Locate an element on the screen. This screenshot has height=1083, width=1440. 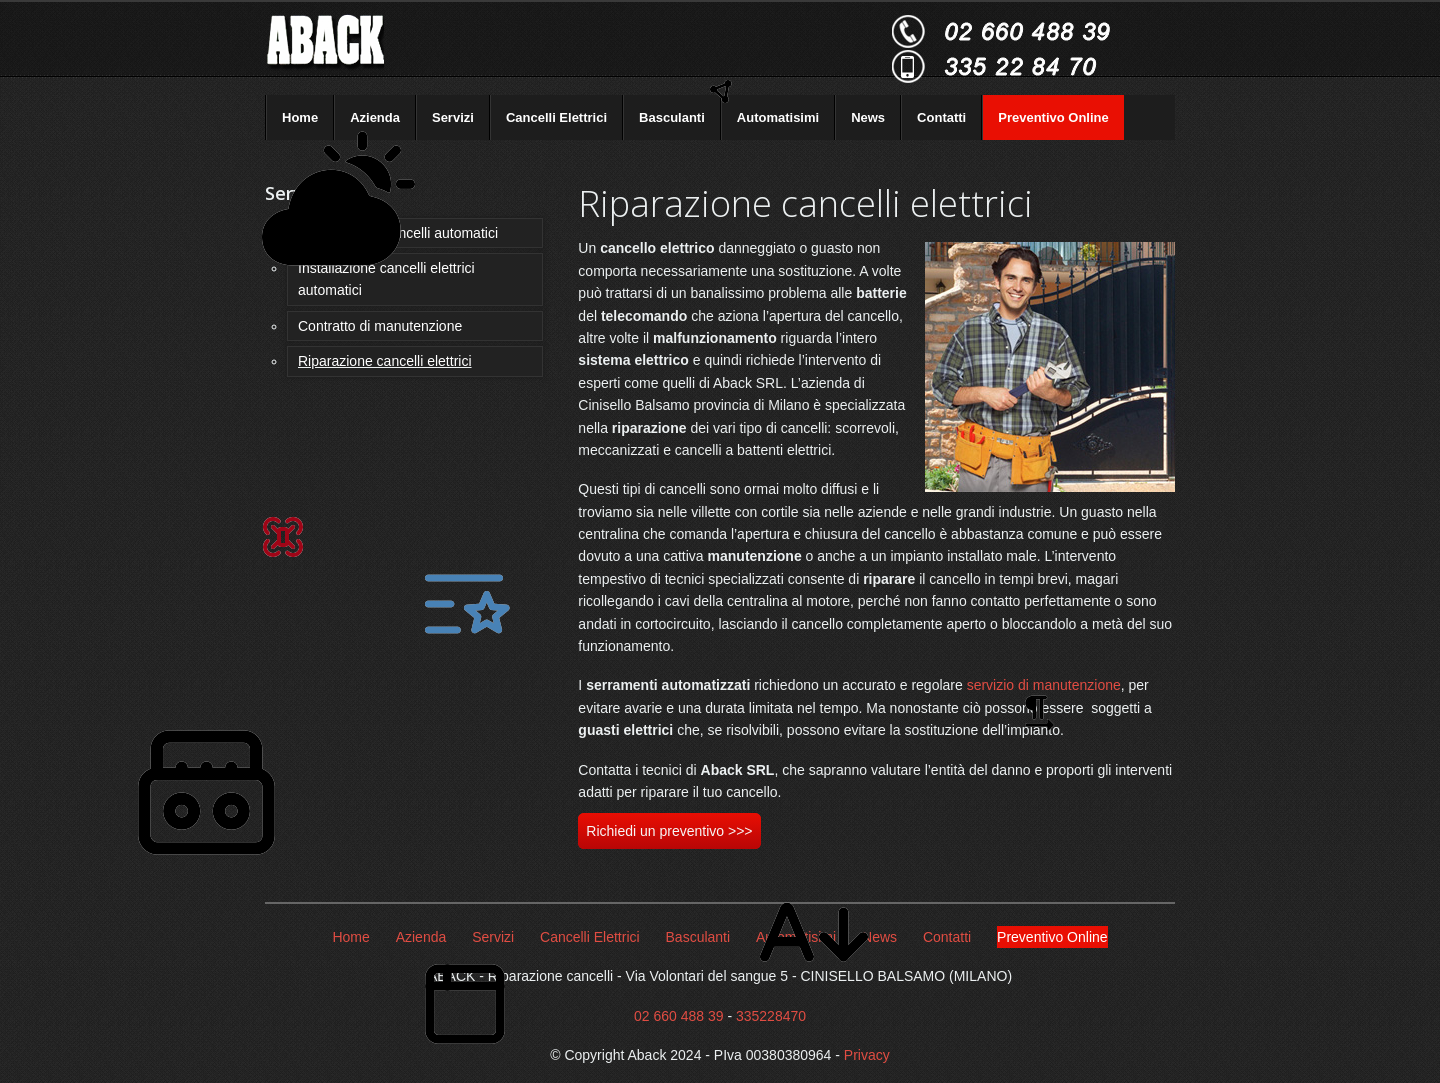
open web browser is located at coordinates (465, 1004).